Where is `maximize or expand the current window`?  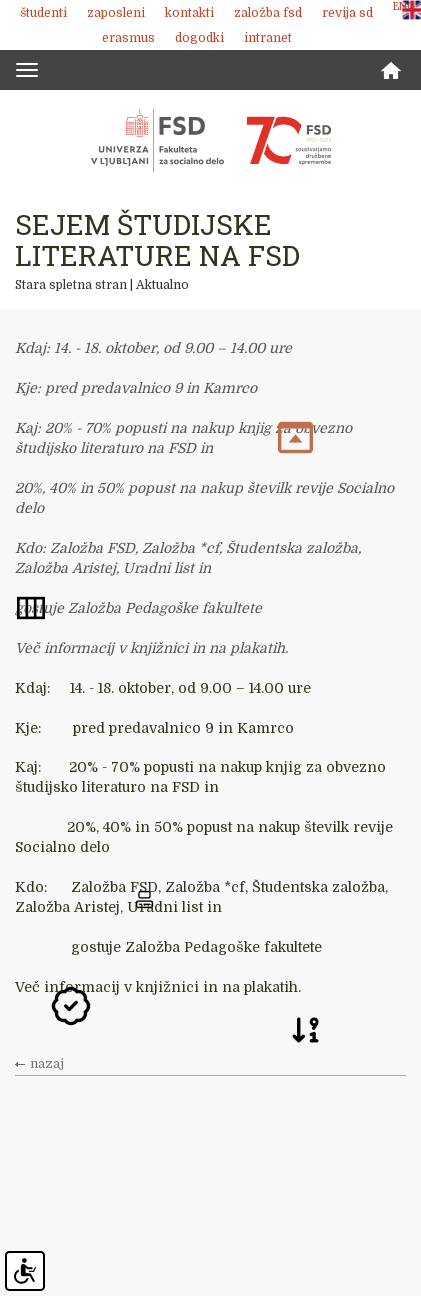
maximize or expand the current window is located at coordinates (295, 437).